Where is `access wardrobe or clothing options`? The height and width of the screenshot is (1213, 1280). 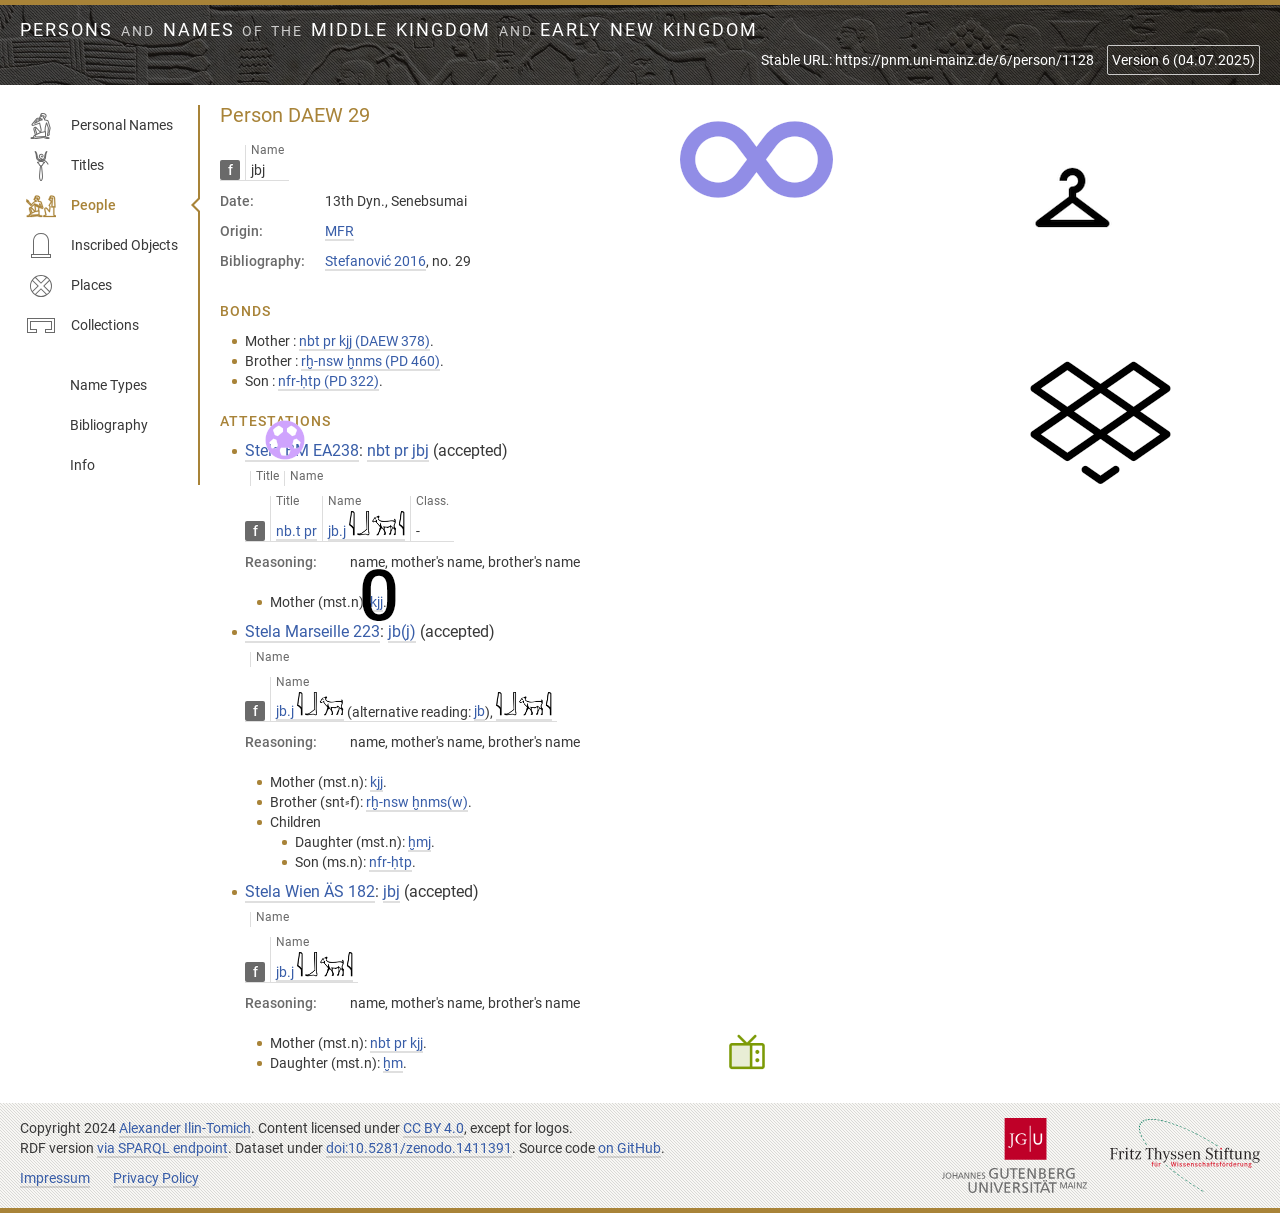
access wardrobe or clothing options is located at coordinates (1072, 197).